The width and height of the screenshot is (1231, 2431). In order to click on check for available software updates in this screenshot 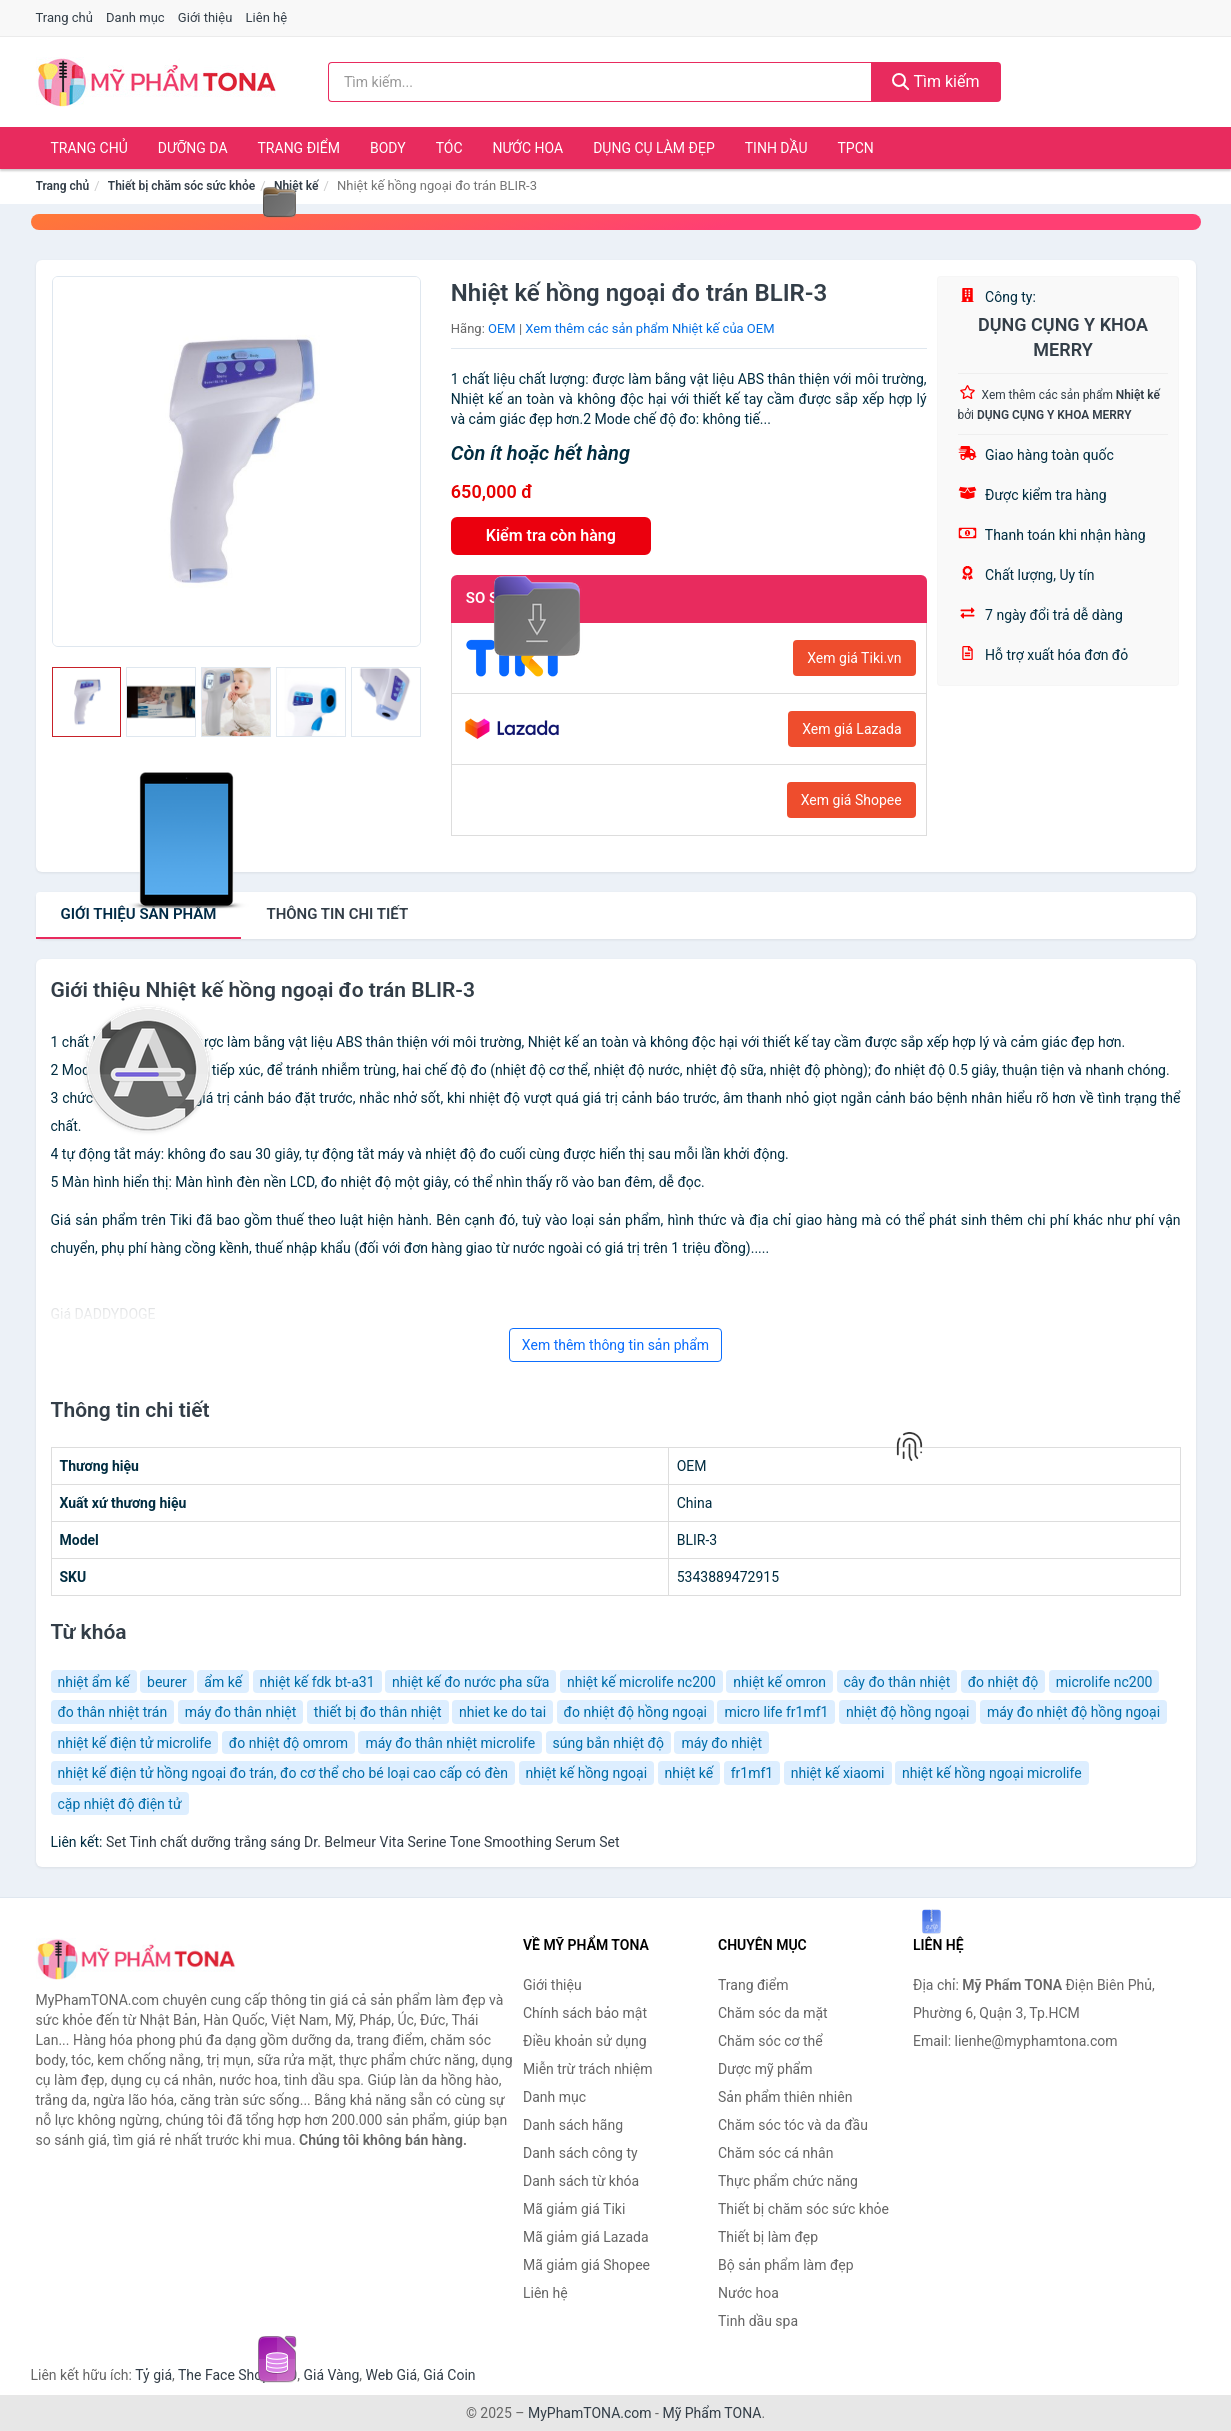, I will do `click(148, 1069)`.